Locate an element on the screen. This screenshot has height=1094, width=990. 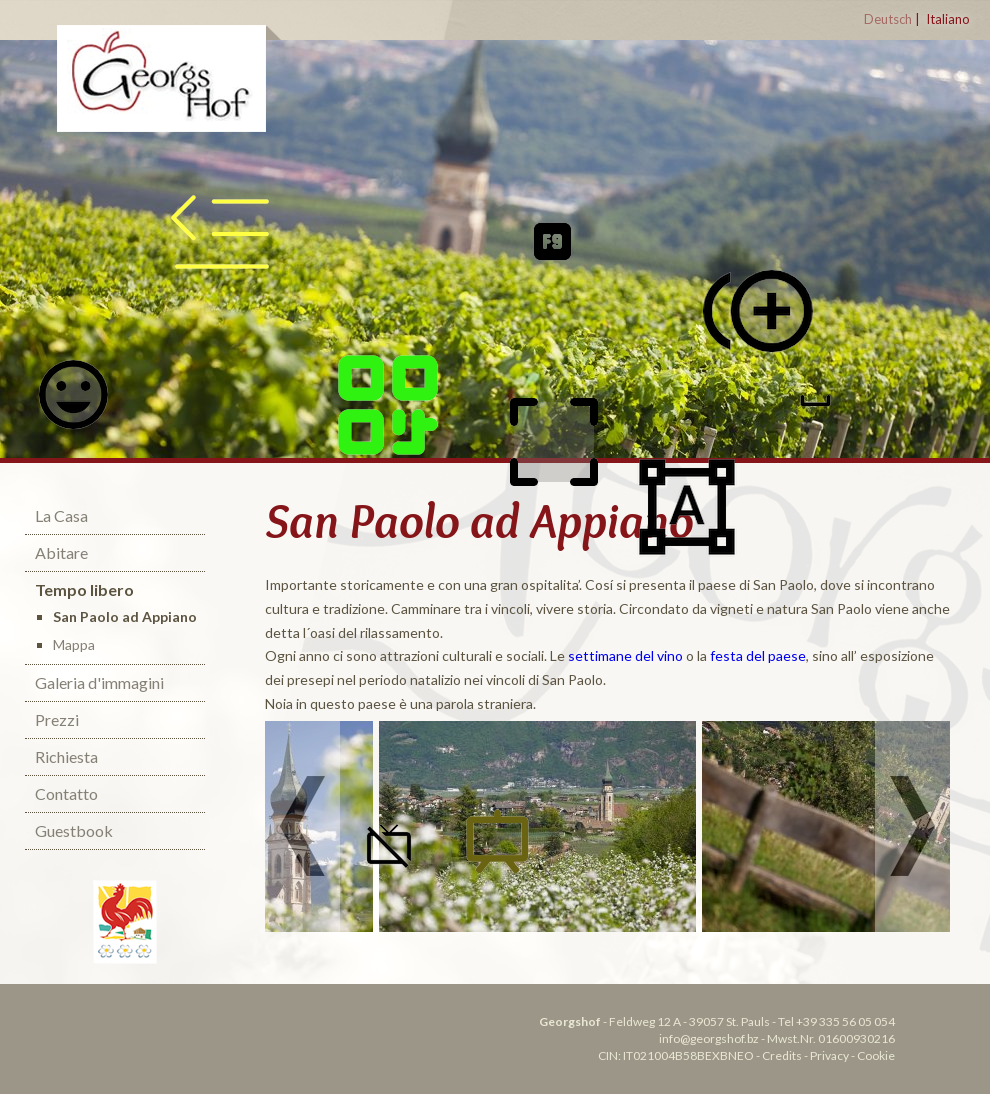
start or view a presentation is located at coordinates (497, 842).